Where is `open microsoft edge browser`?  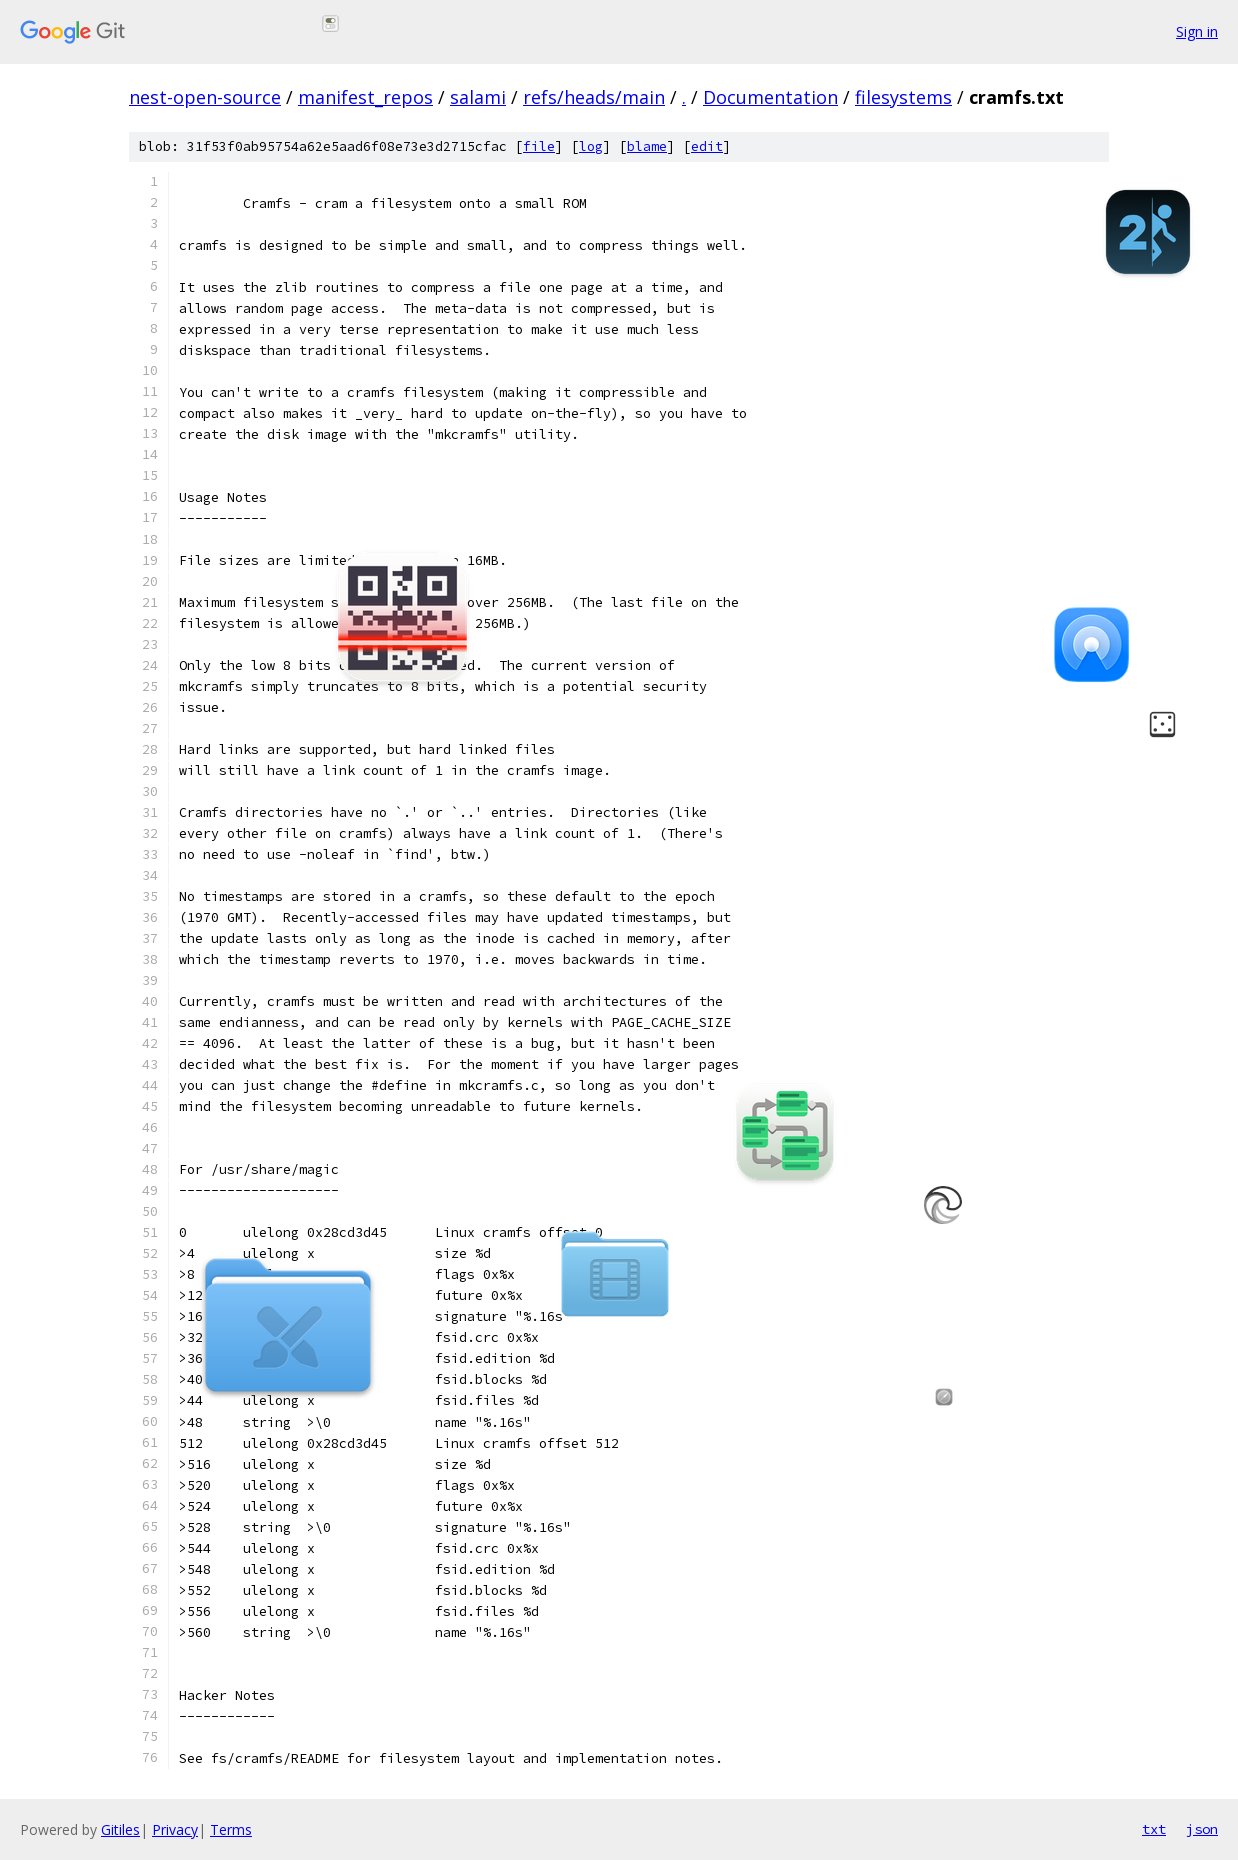 open microsoft edge browser is located at coordinates (943, 1205).